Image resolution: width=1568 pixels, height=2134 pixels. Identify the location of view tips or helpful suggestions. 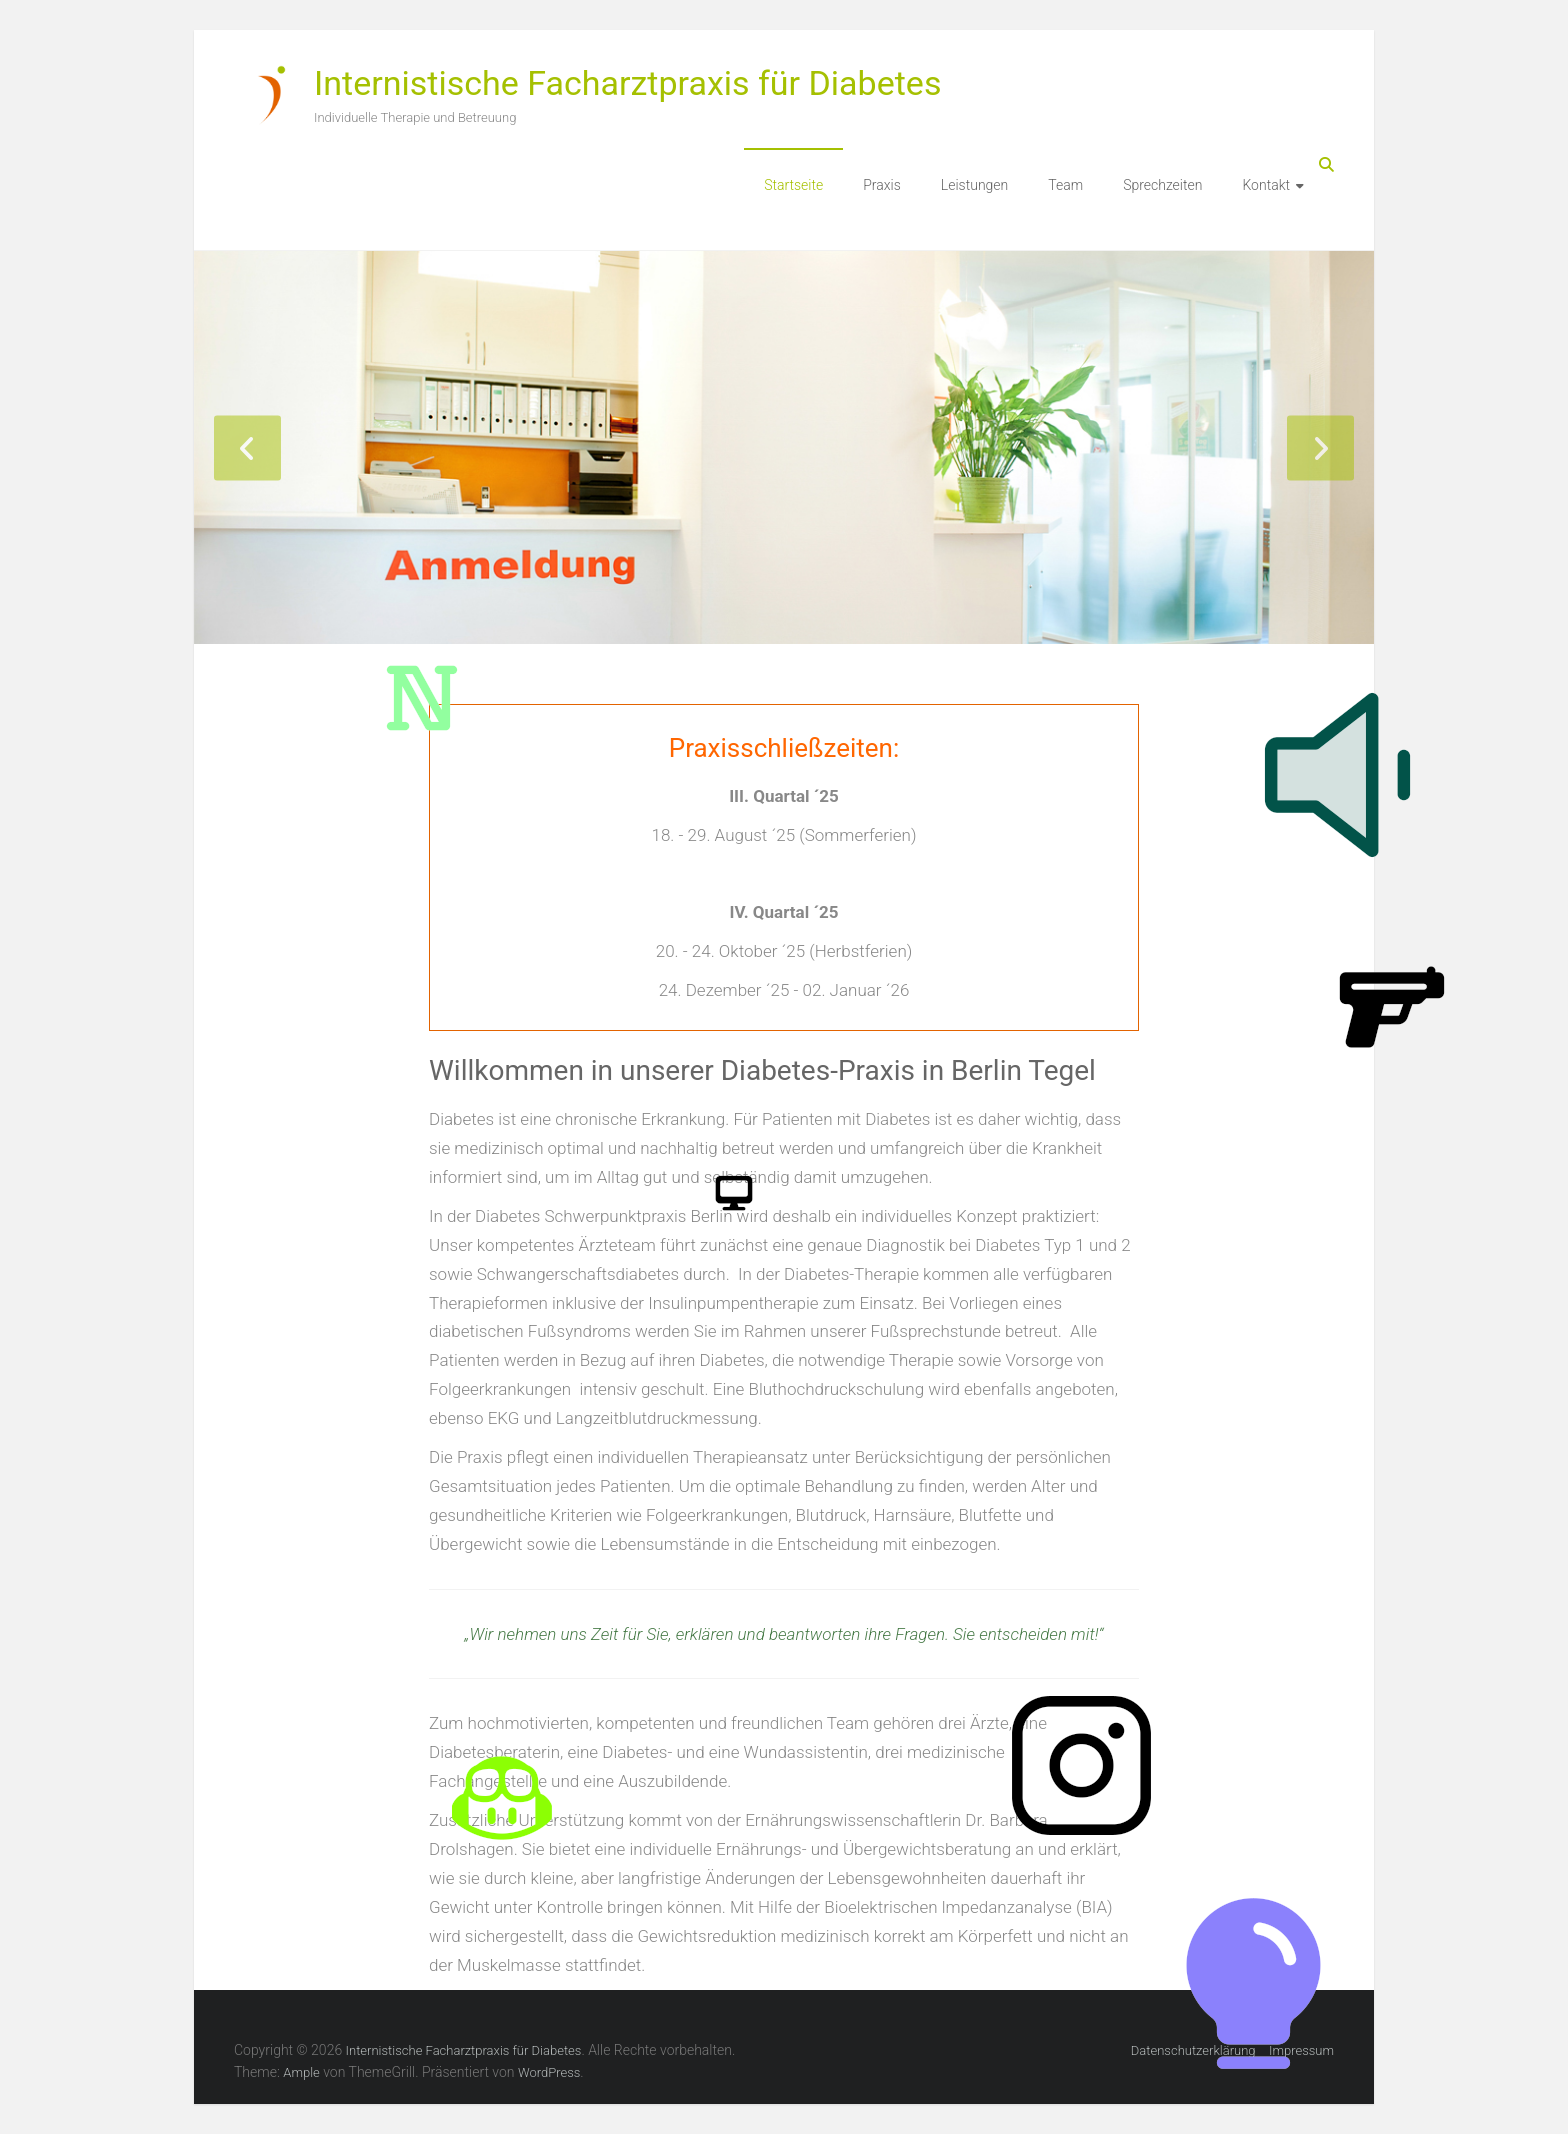
(1253, 1983).